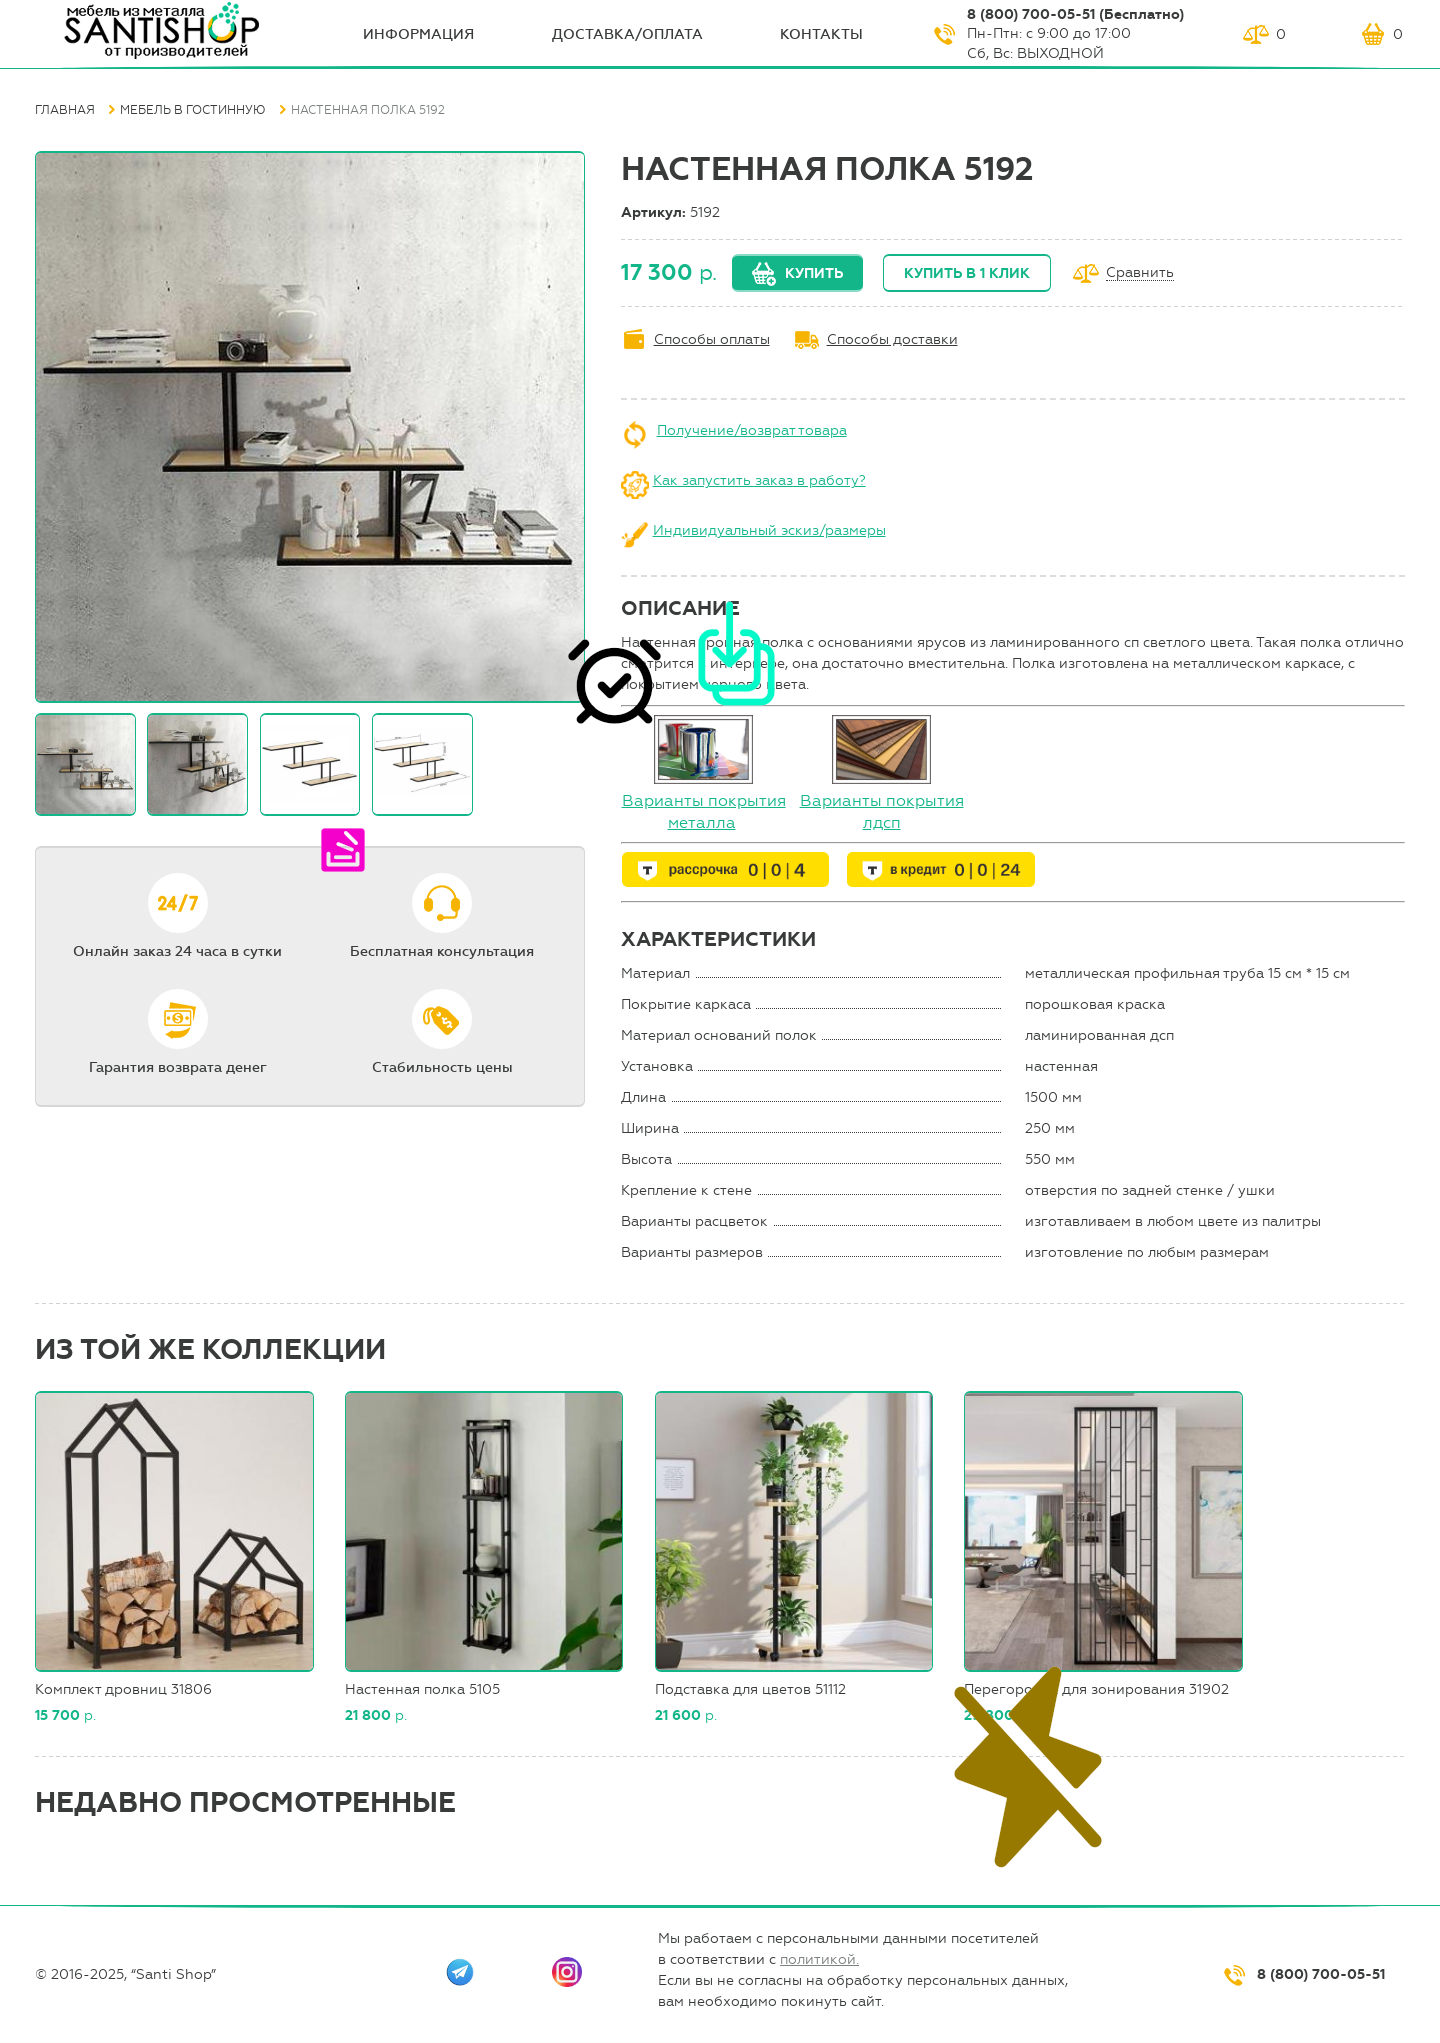 The width and height of the screenshot is (1440, 2043). What do you see at coordinates (614, 681) in the screenshot?
I see `alarm set successfully` at bounding box center [614, 681].